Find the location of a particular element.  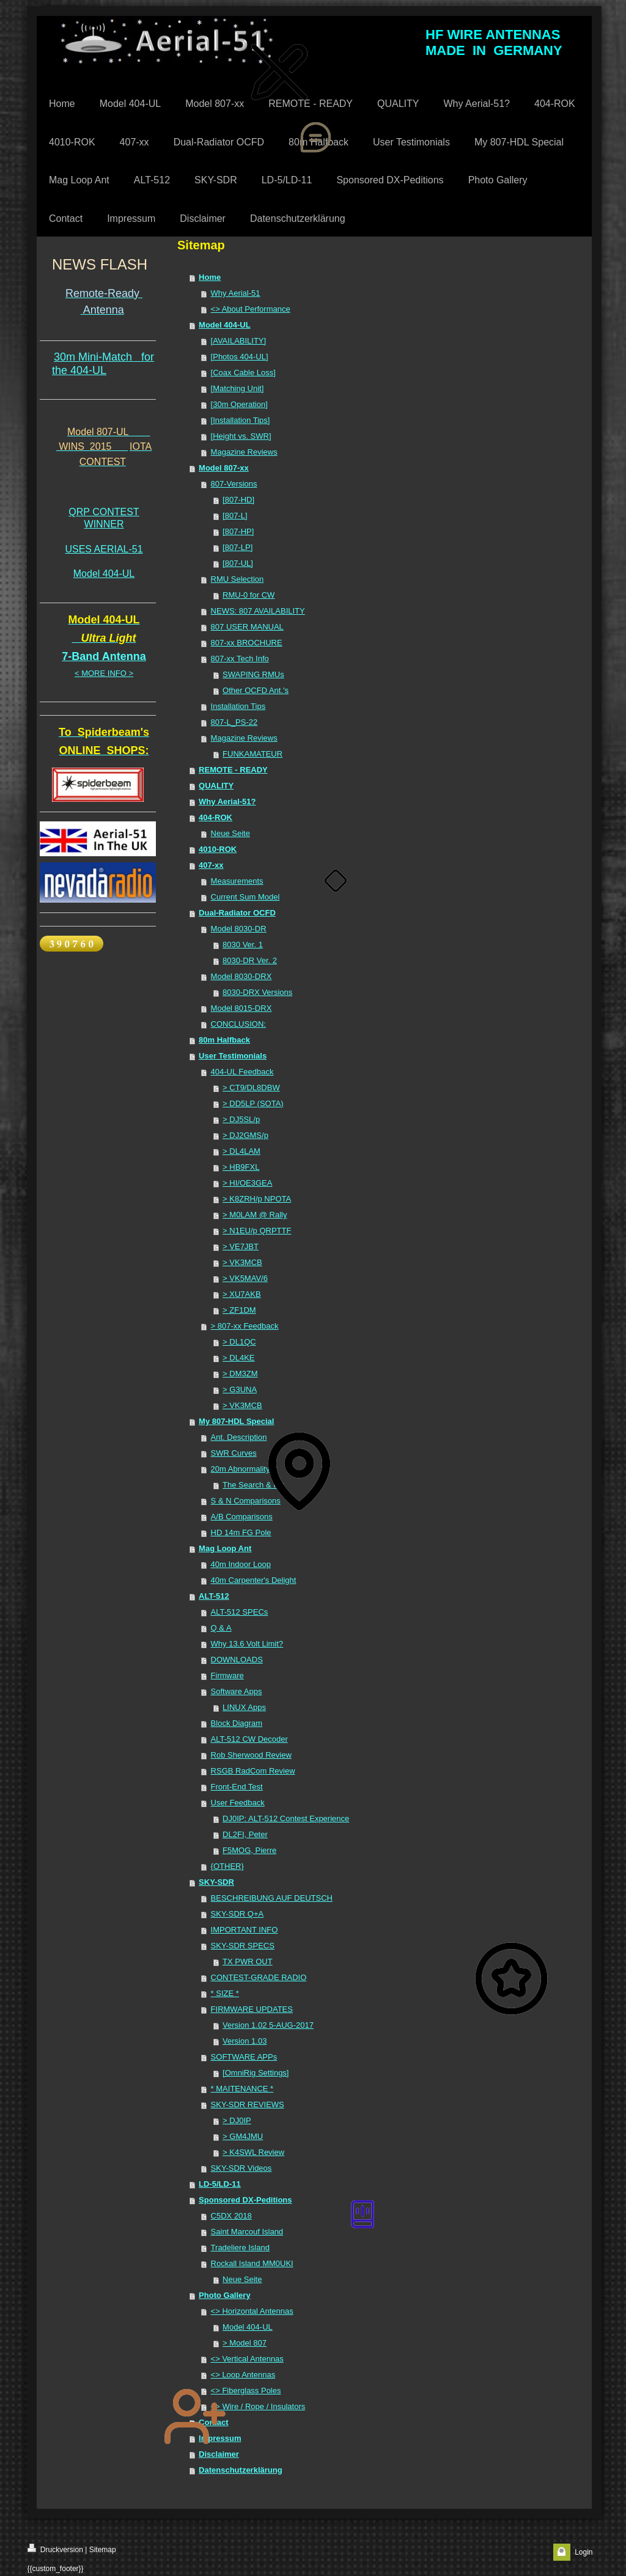

add to favorites is located at coordinates (511, 1978).